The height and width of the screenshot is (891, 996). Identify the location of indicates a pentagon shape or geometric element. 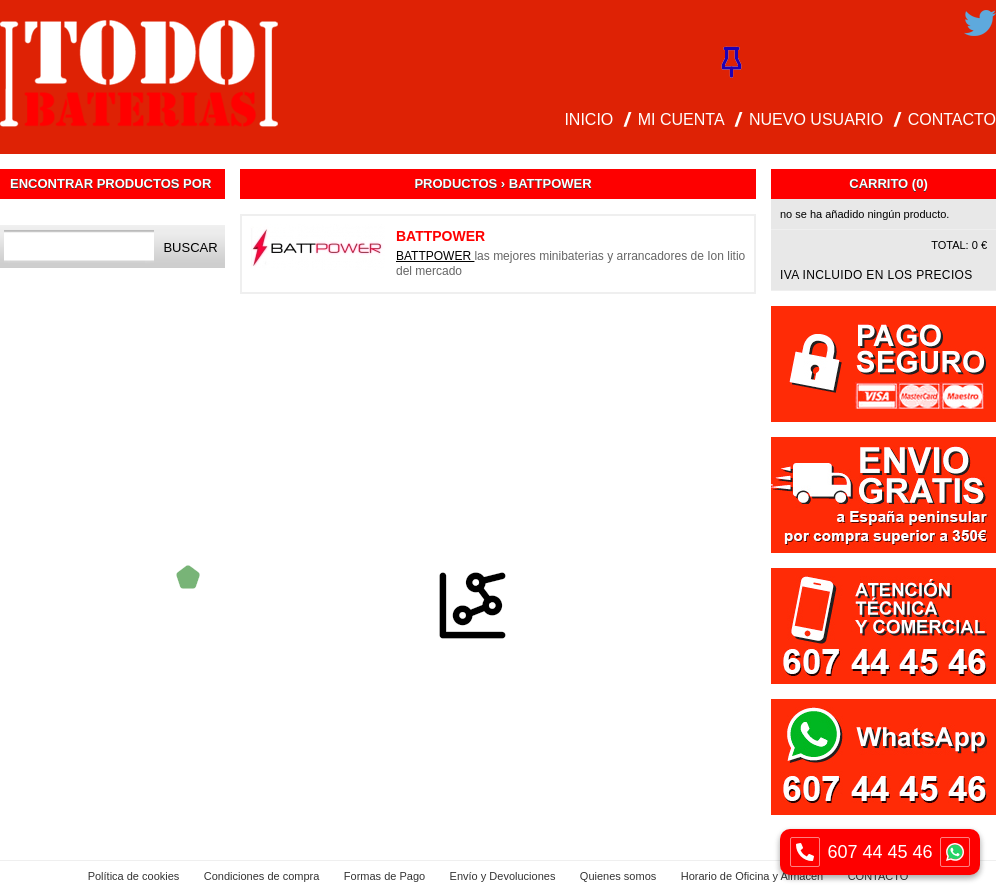
(188, 577).